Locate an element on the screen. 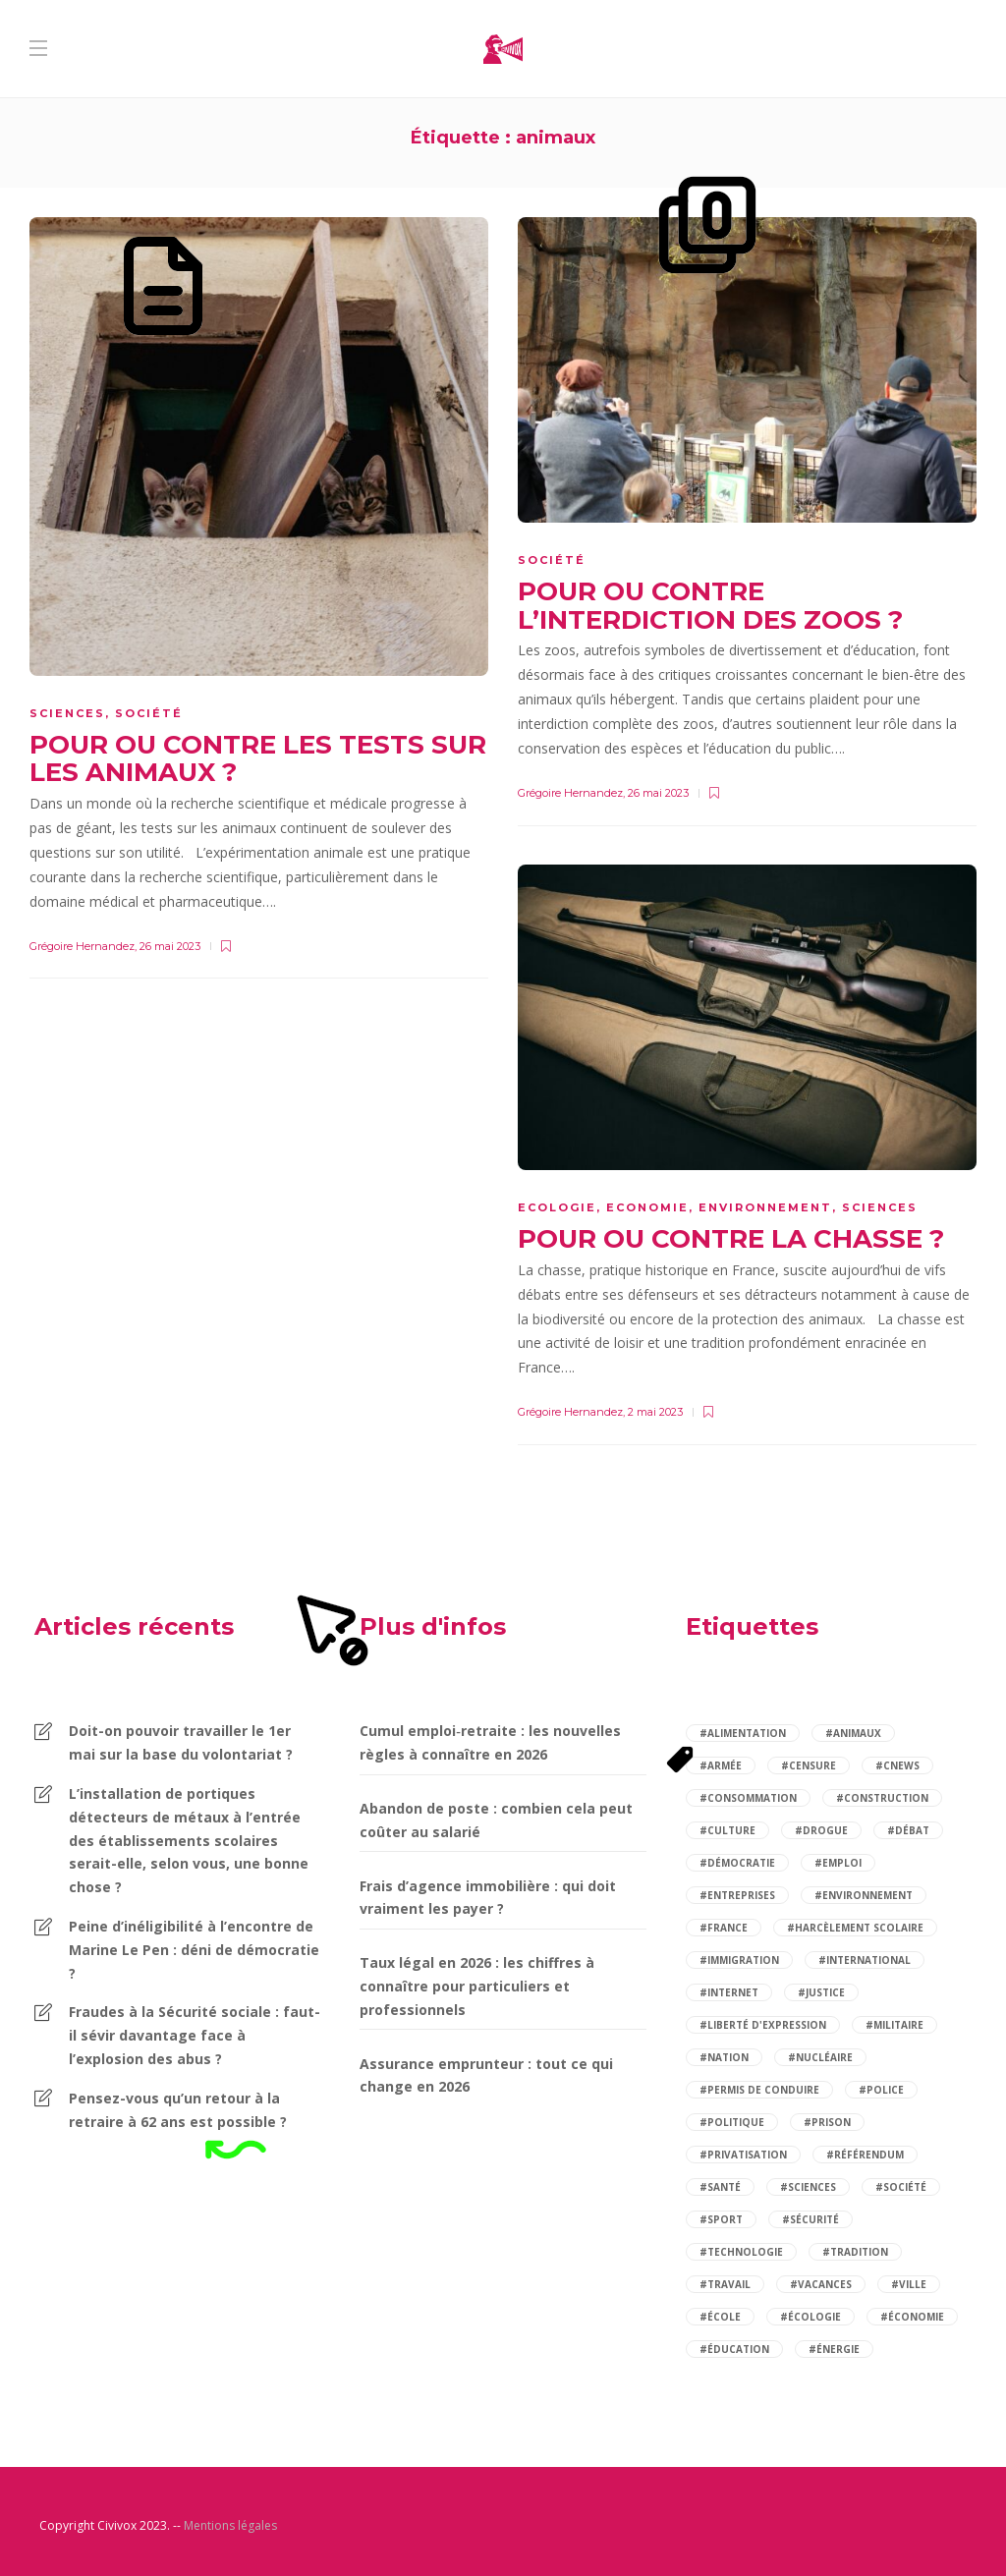 The height and width of the screenshot is (2576, 1006). undo or revert to previous state is located at coordinates (236, 2150).